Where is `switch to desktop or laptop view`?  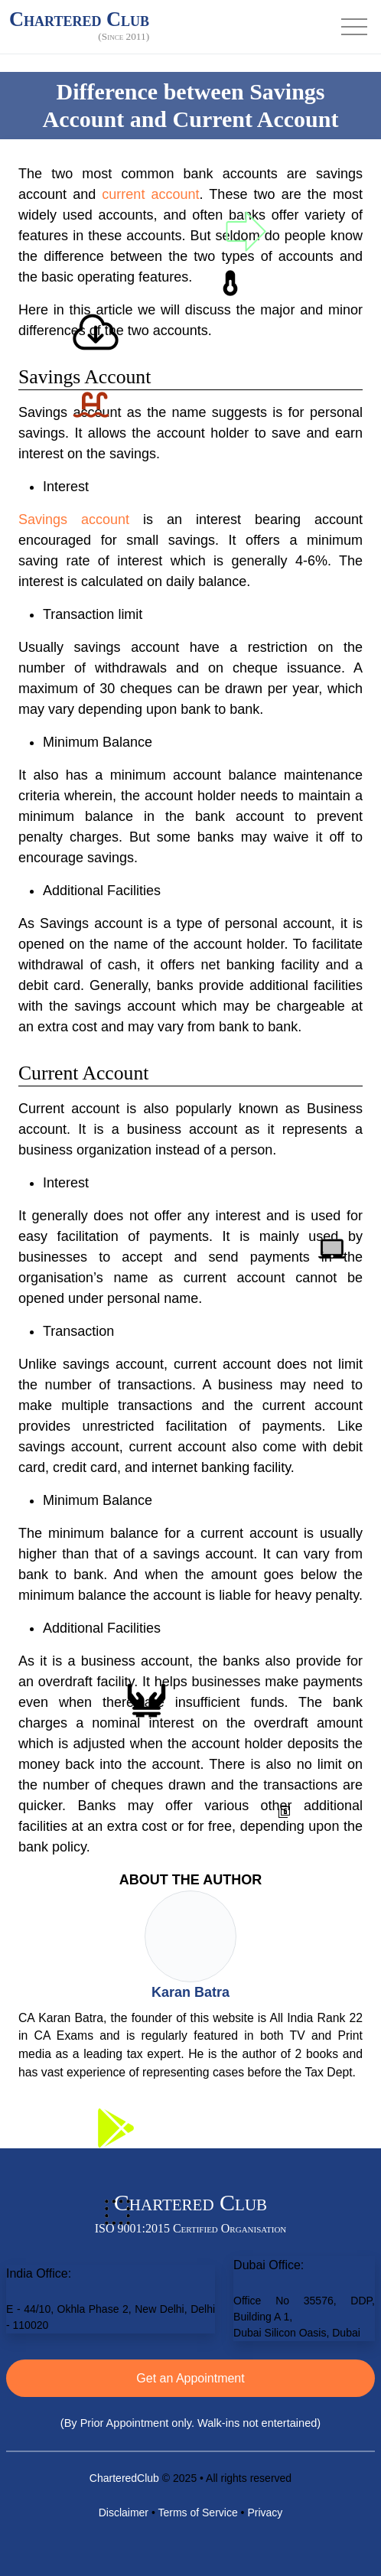
switch to desktop or laptop view is located at coordinates (332, 1249).